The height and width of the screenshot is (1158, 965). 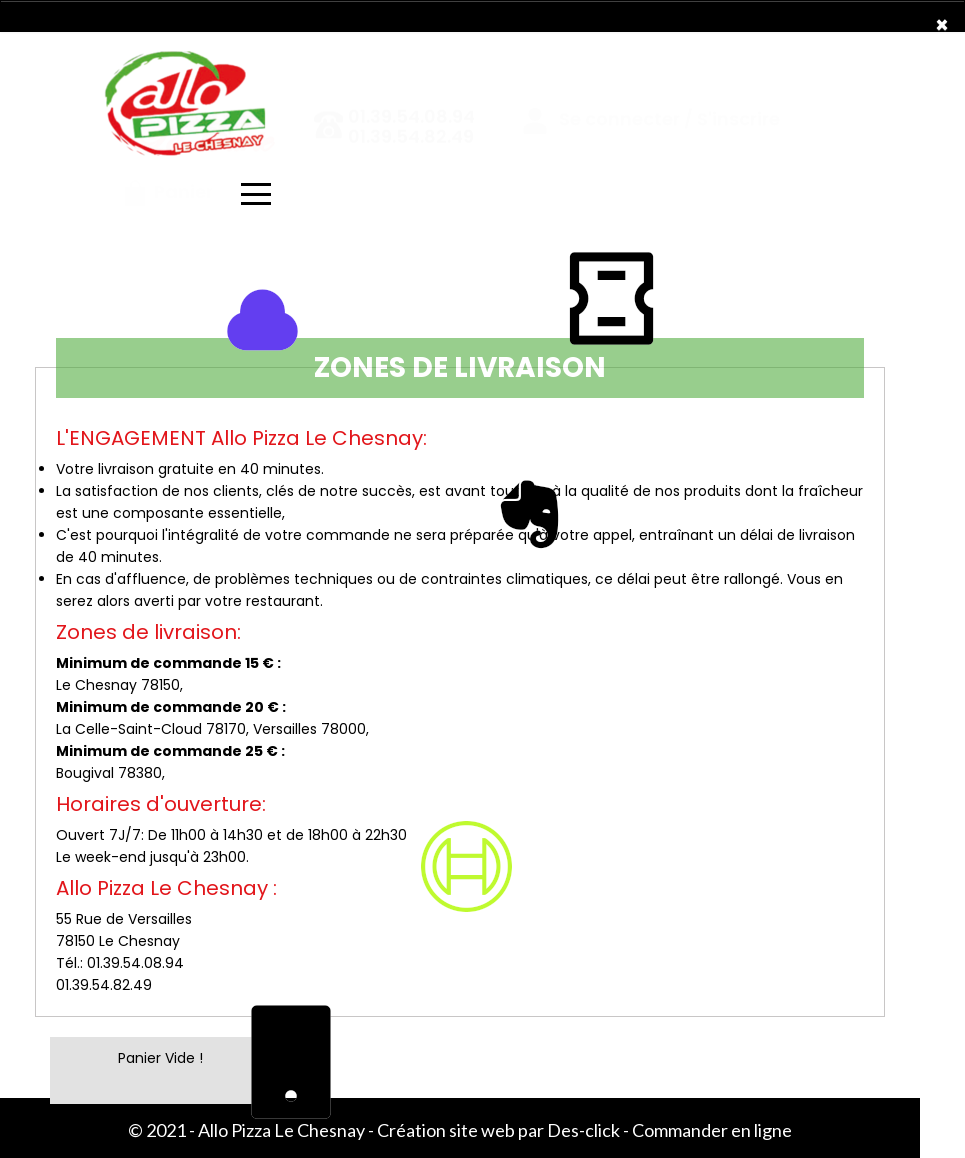 I want to click on access mobile device settings, so click(x=291, y=1062).